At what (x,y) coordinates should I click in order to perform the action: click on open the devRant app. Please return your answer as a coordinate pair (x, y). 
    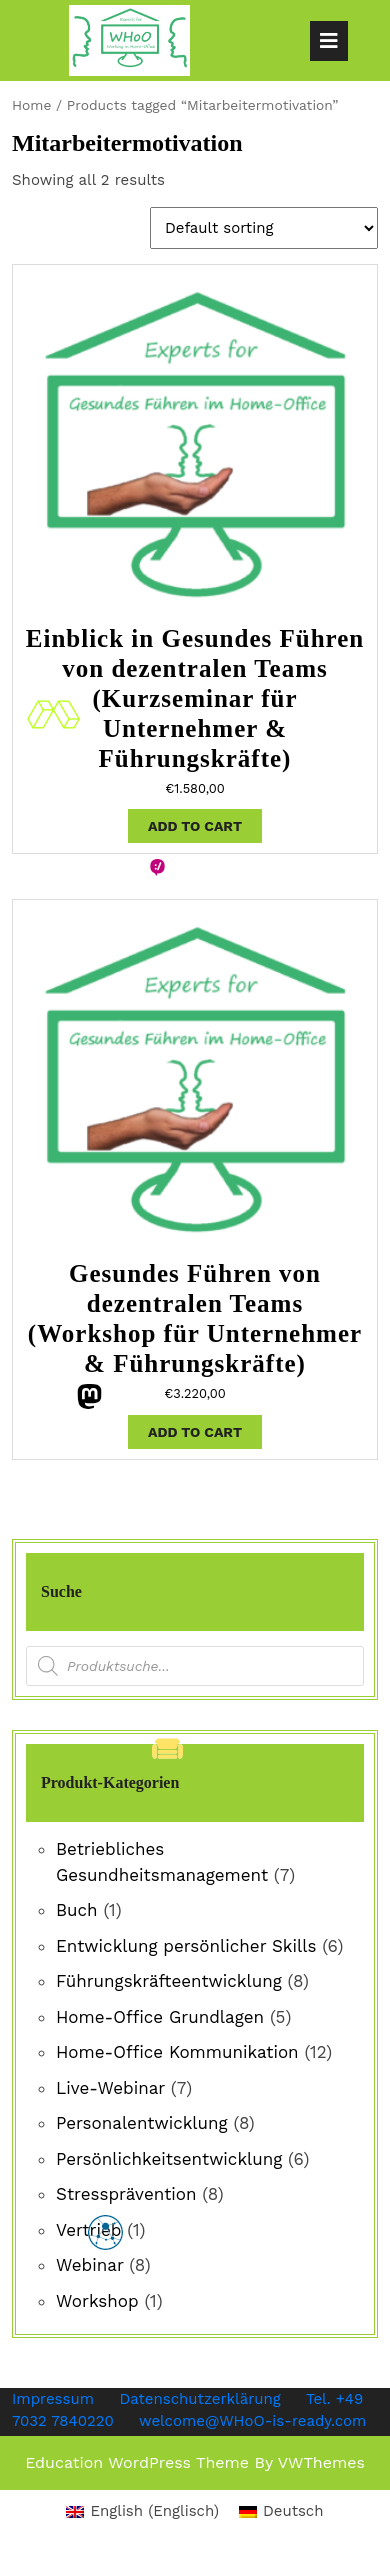
    Looking at the image, I should click on (157, 867).